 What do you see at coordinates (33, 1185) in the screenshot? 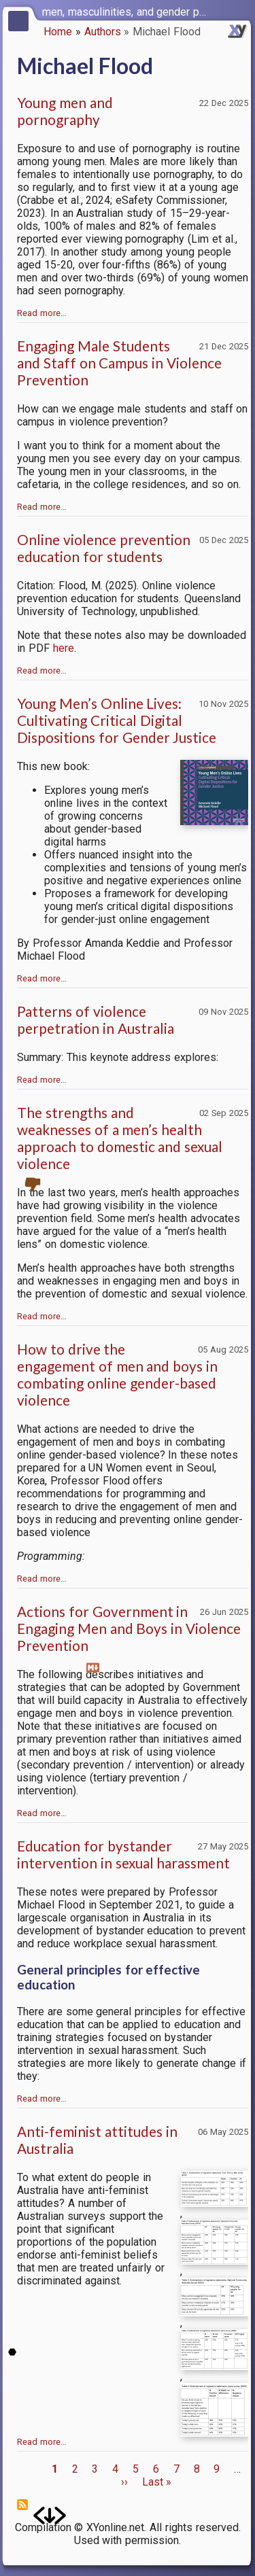
I see `dislike or downvote content` at bounding box center [33, 1185].